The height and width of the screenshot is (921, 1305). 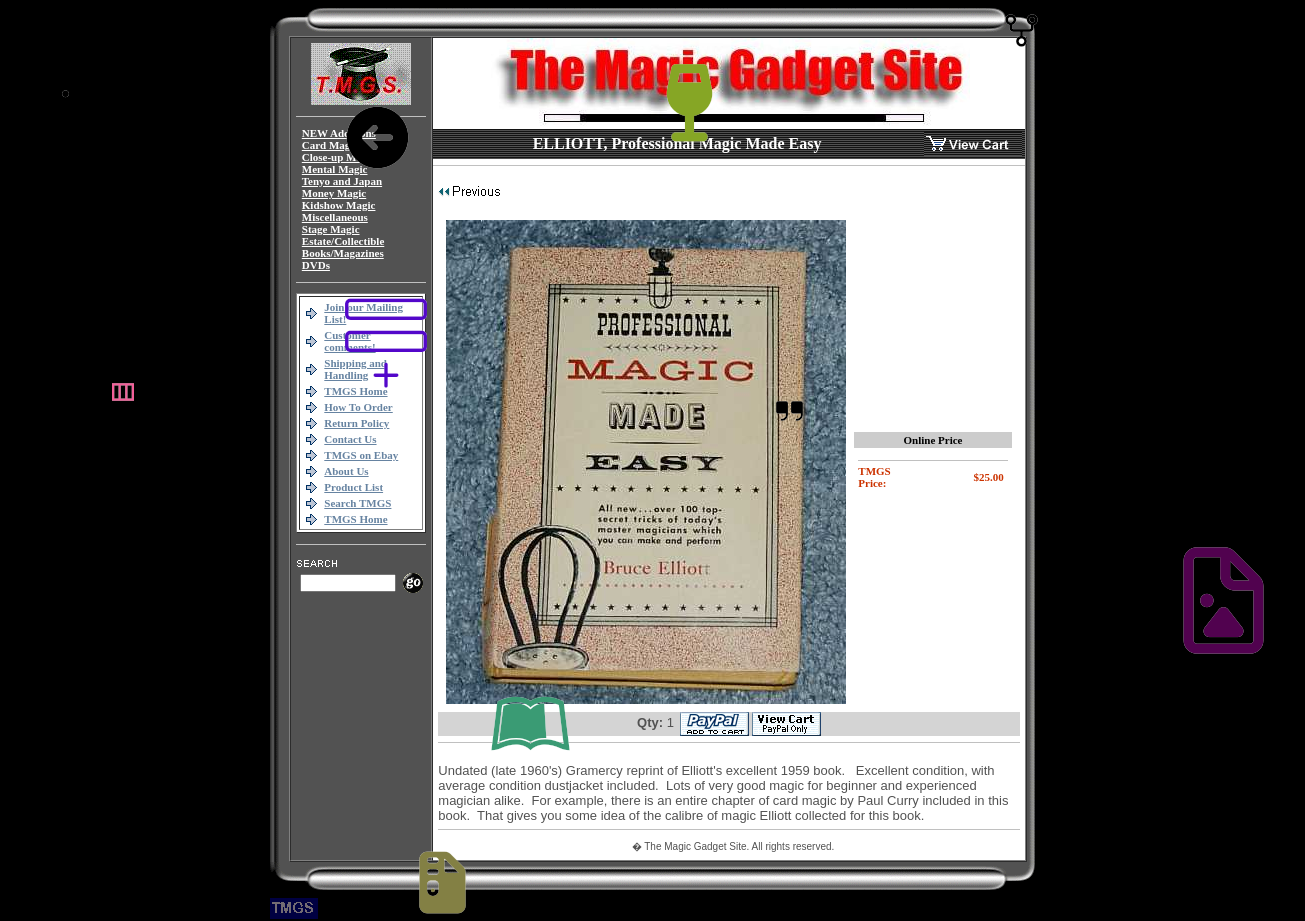 What do you see at coordinates (530, 723) in the screenshot?
I see `leanpub publishing platform logo` at bounding box center [530, 723].